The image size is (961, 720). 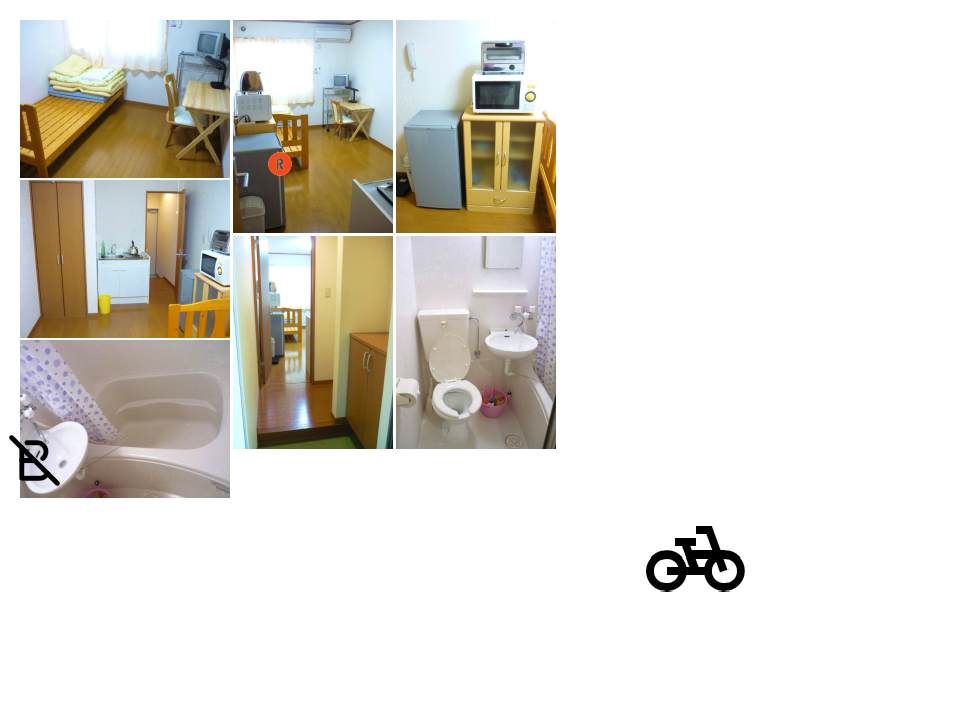 I want to click on indicates a registered trademark symbol, so click(x=280, y=164).